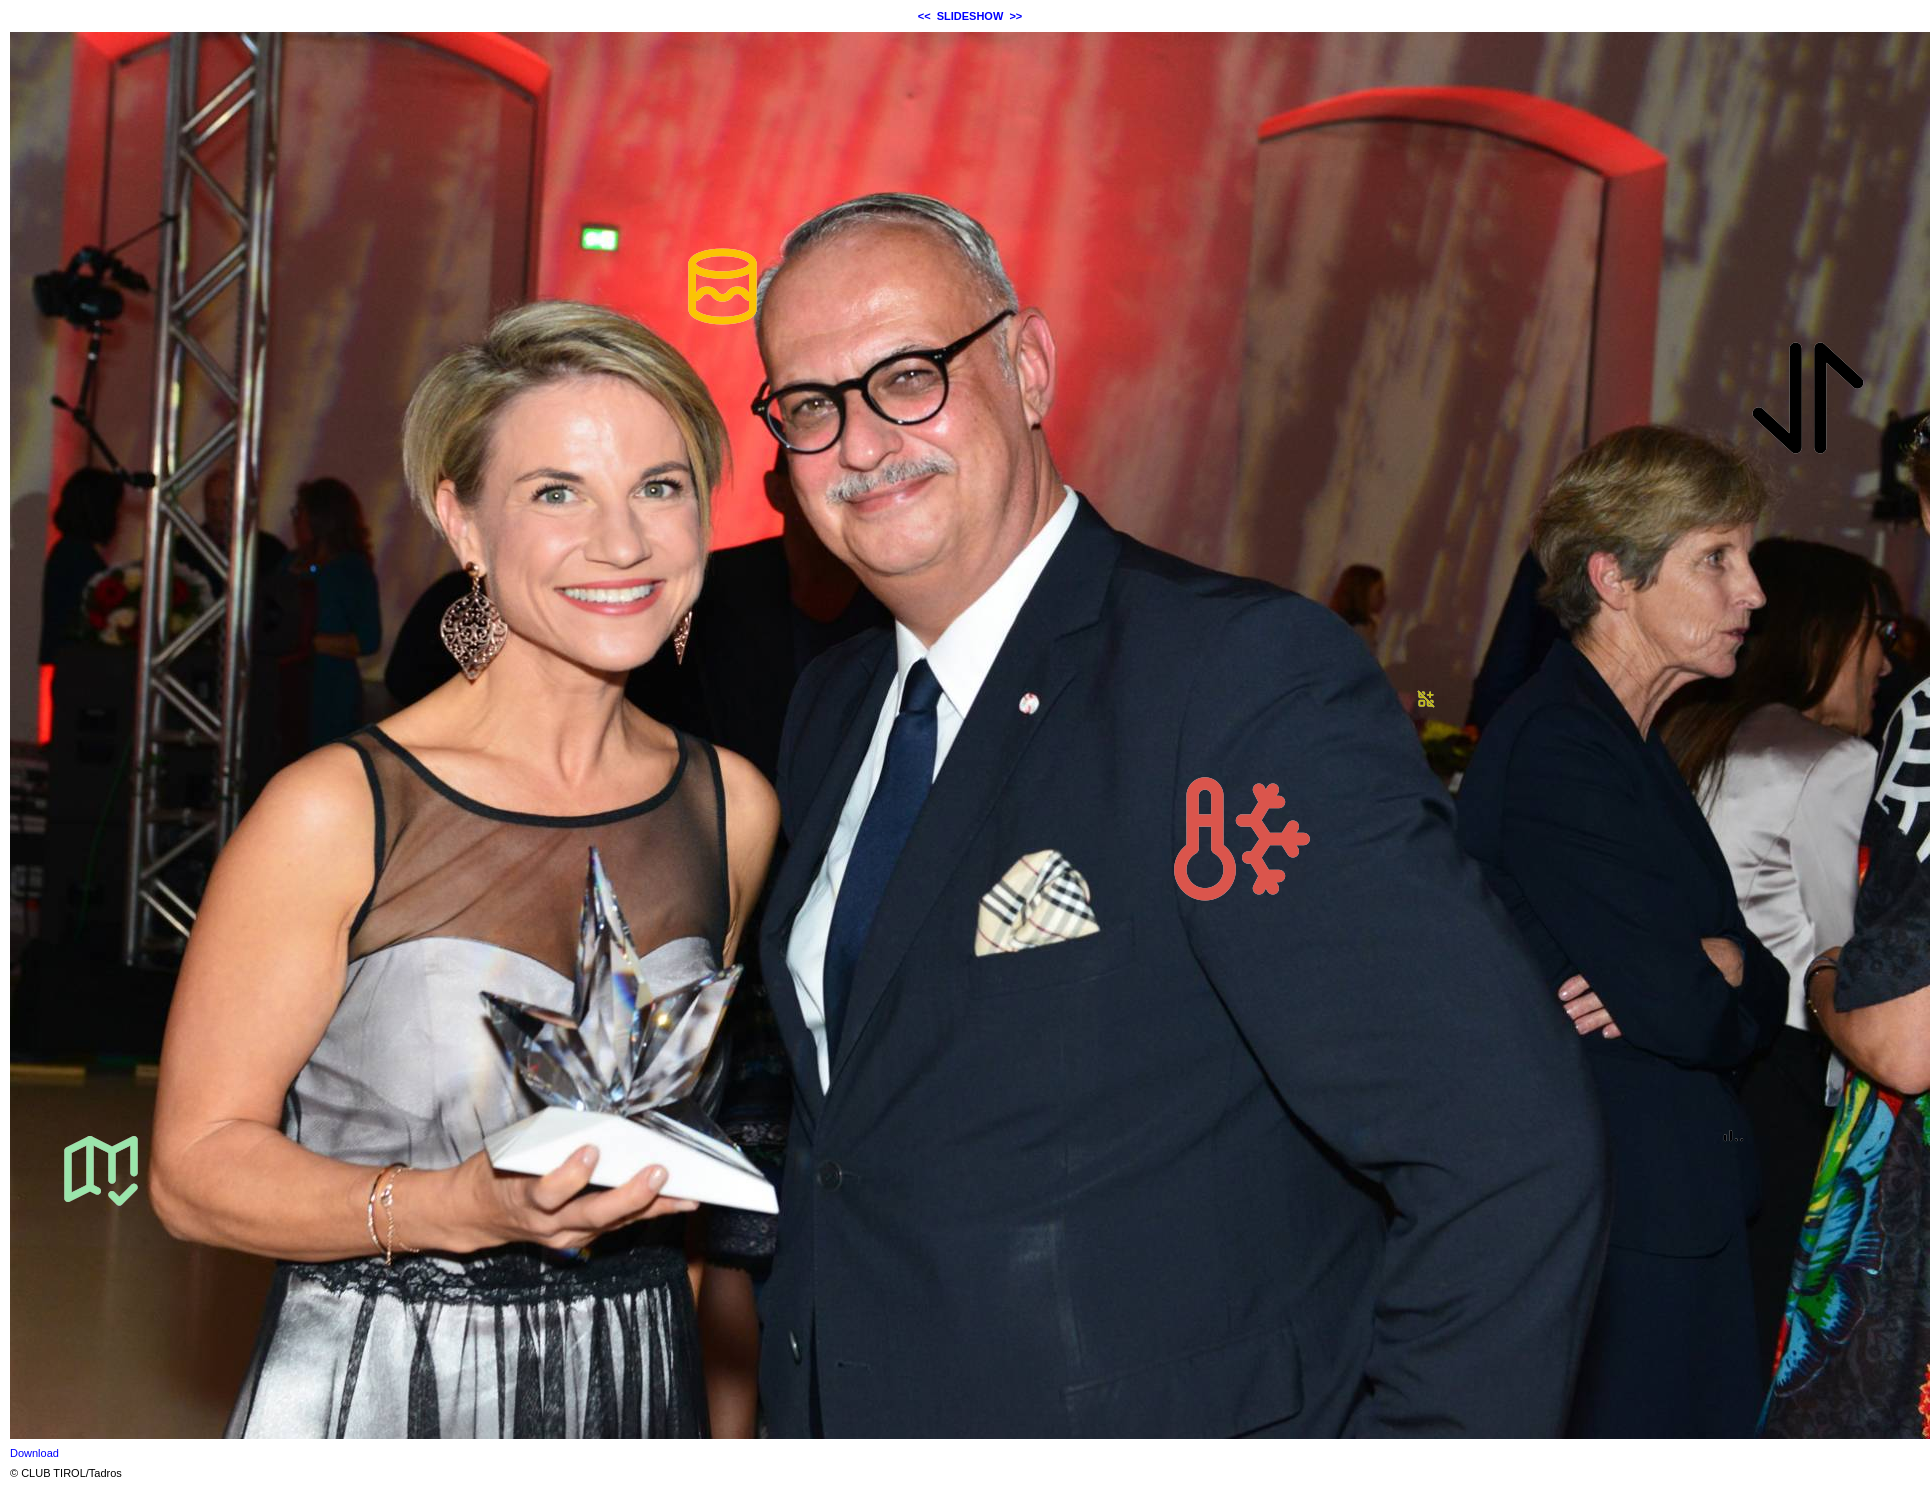 The width and height of the screenshot is (1930, 1489). I want to click on transfer data between devices, so click(1808, 398).